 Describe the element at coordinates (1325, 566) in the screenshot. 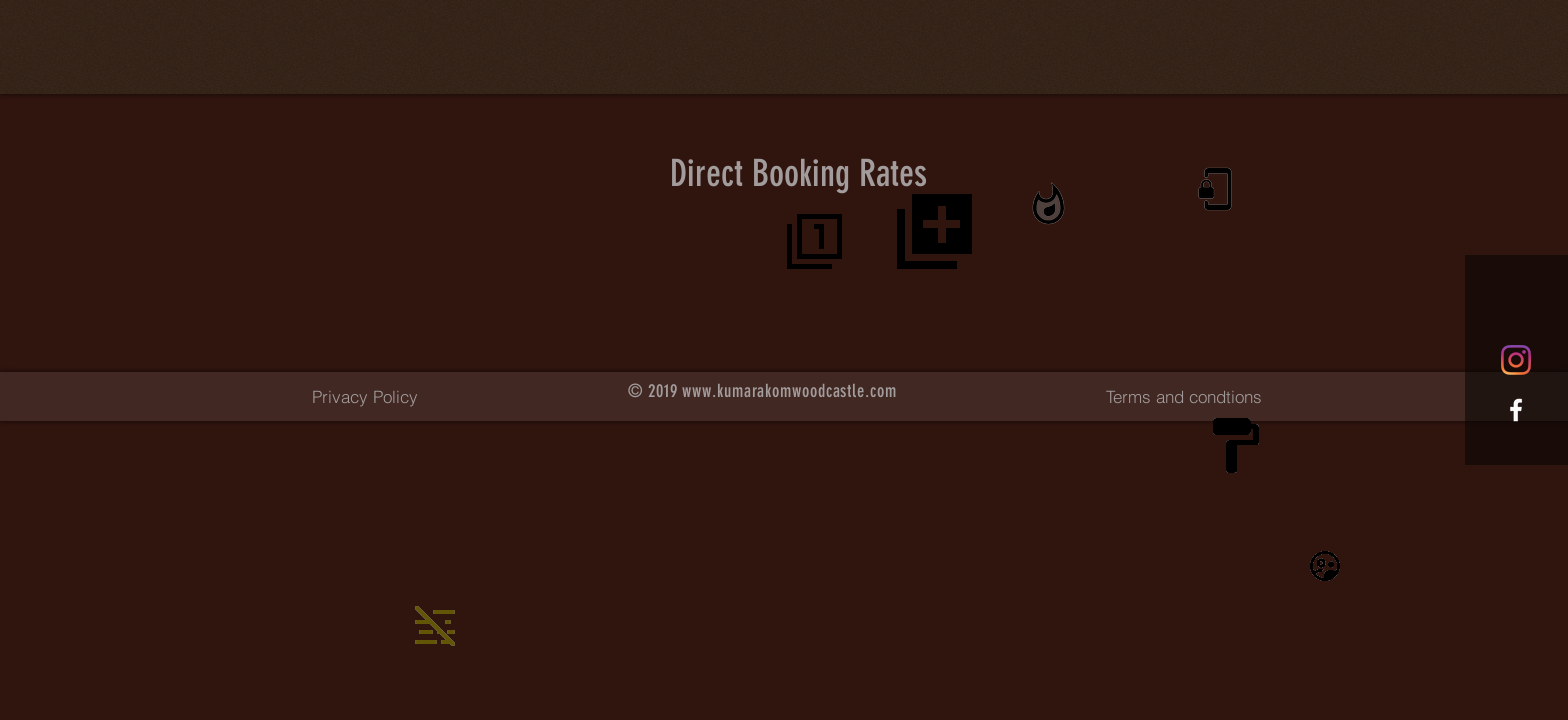

I see `view supervised or managed user accounts` at that location.